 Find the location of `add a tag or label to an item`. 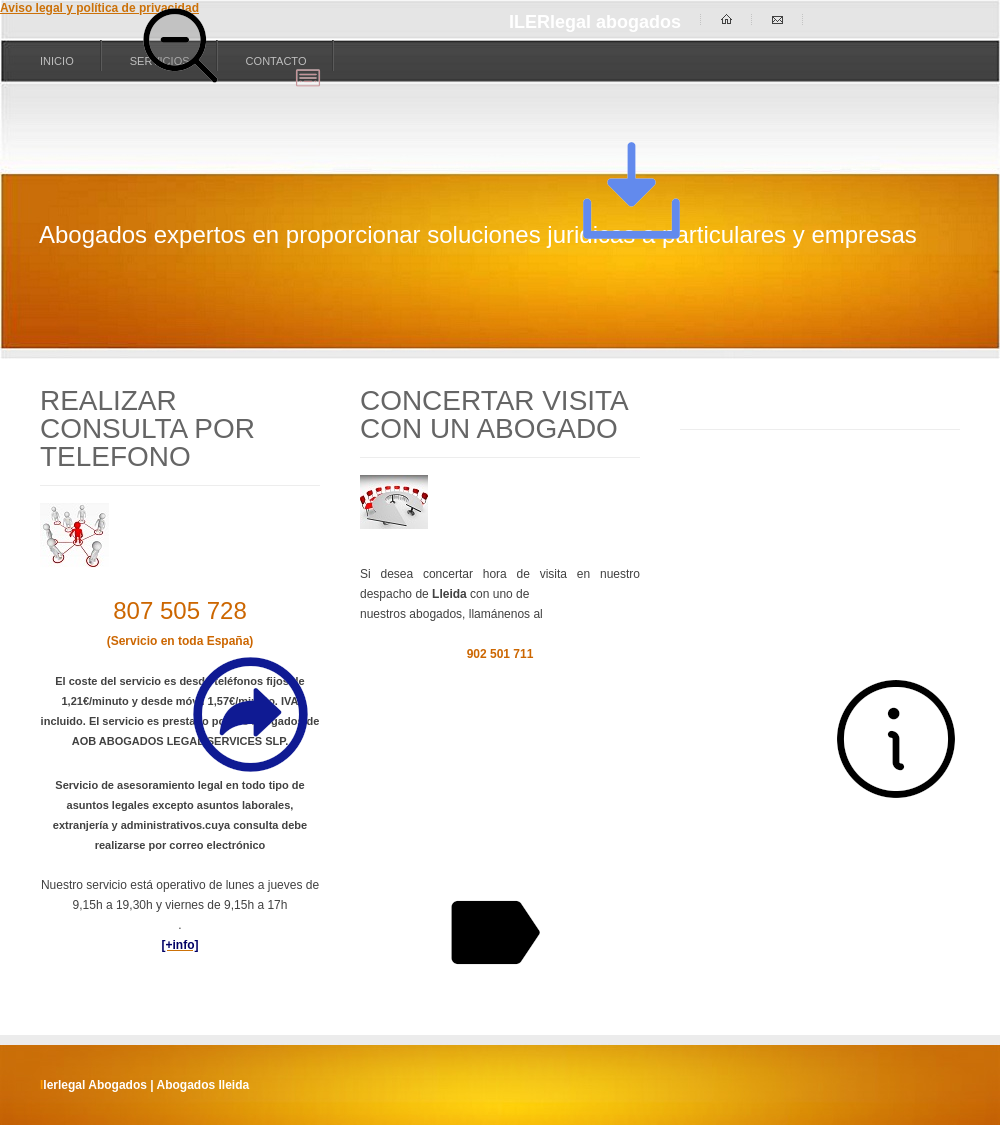

add a tag or label to an item is located at coordinates (492, 932).